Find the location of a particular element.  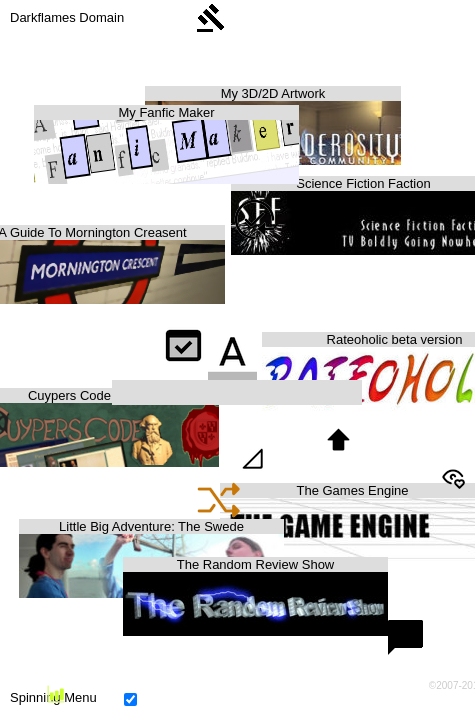

open chat or messaging is located at coordinates (405, 637).